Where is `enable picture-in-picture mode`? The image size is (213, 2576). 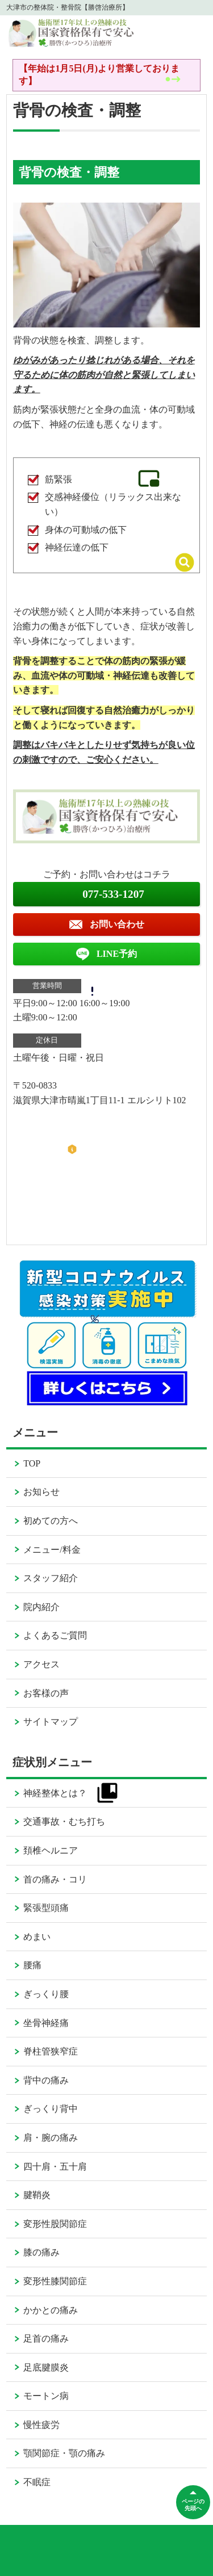 enable picture-in-picture mode is located at coordinates (149, 478).